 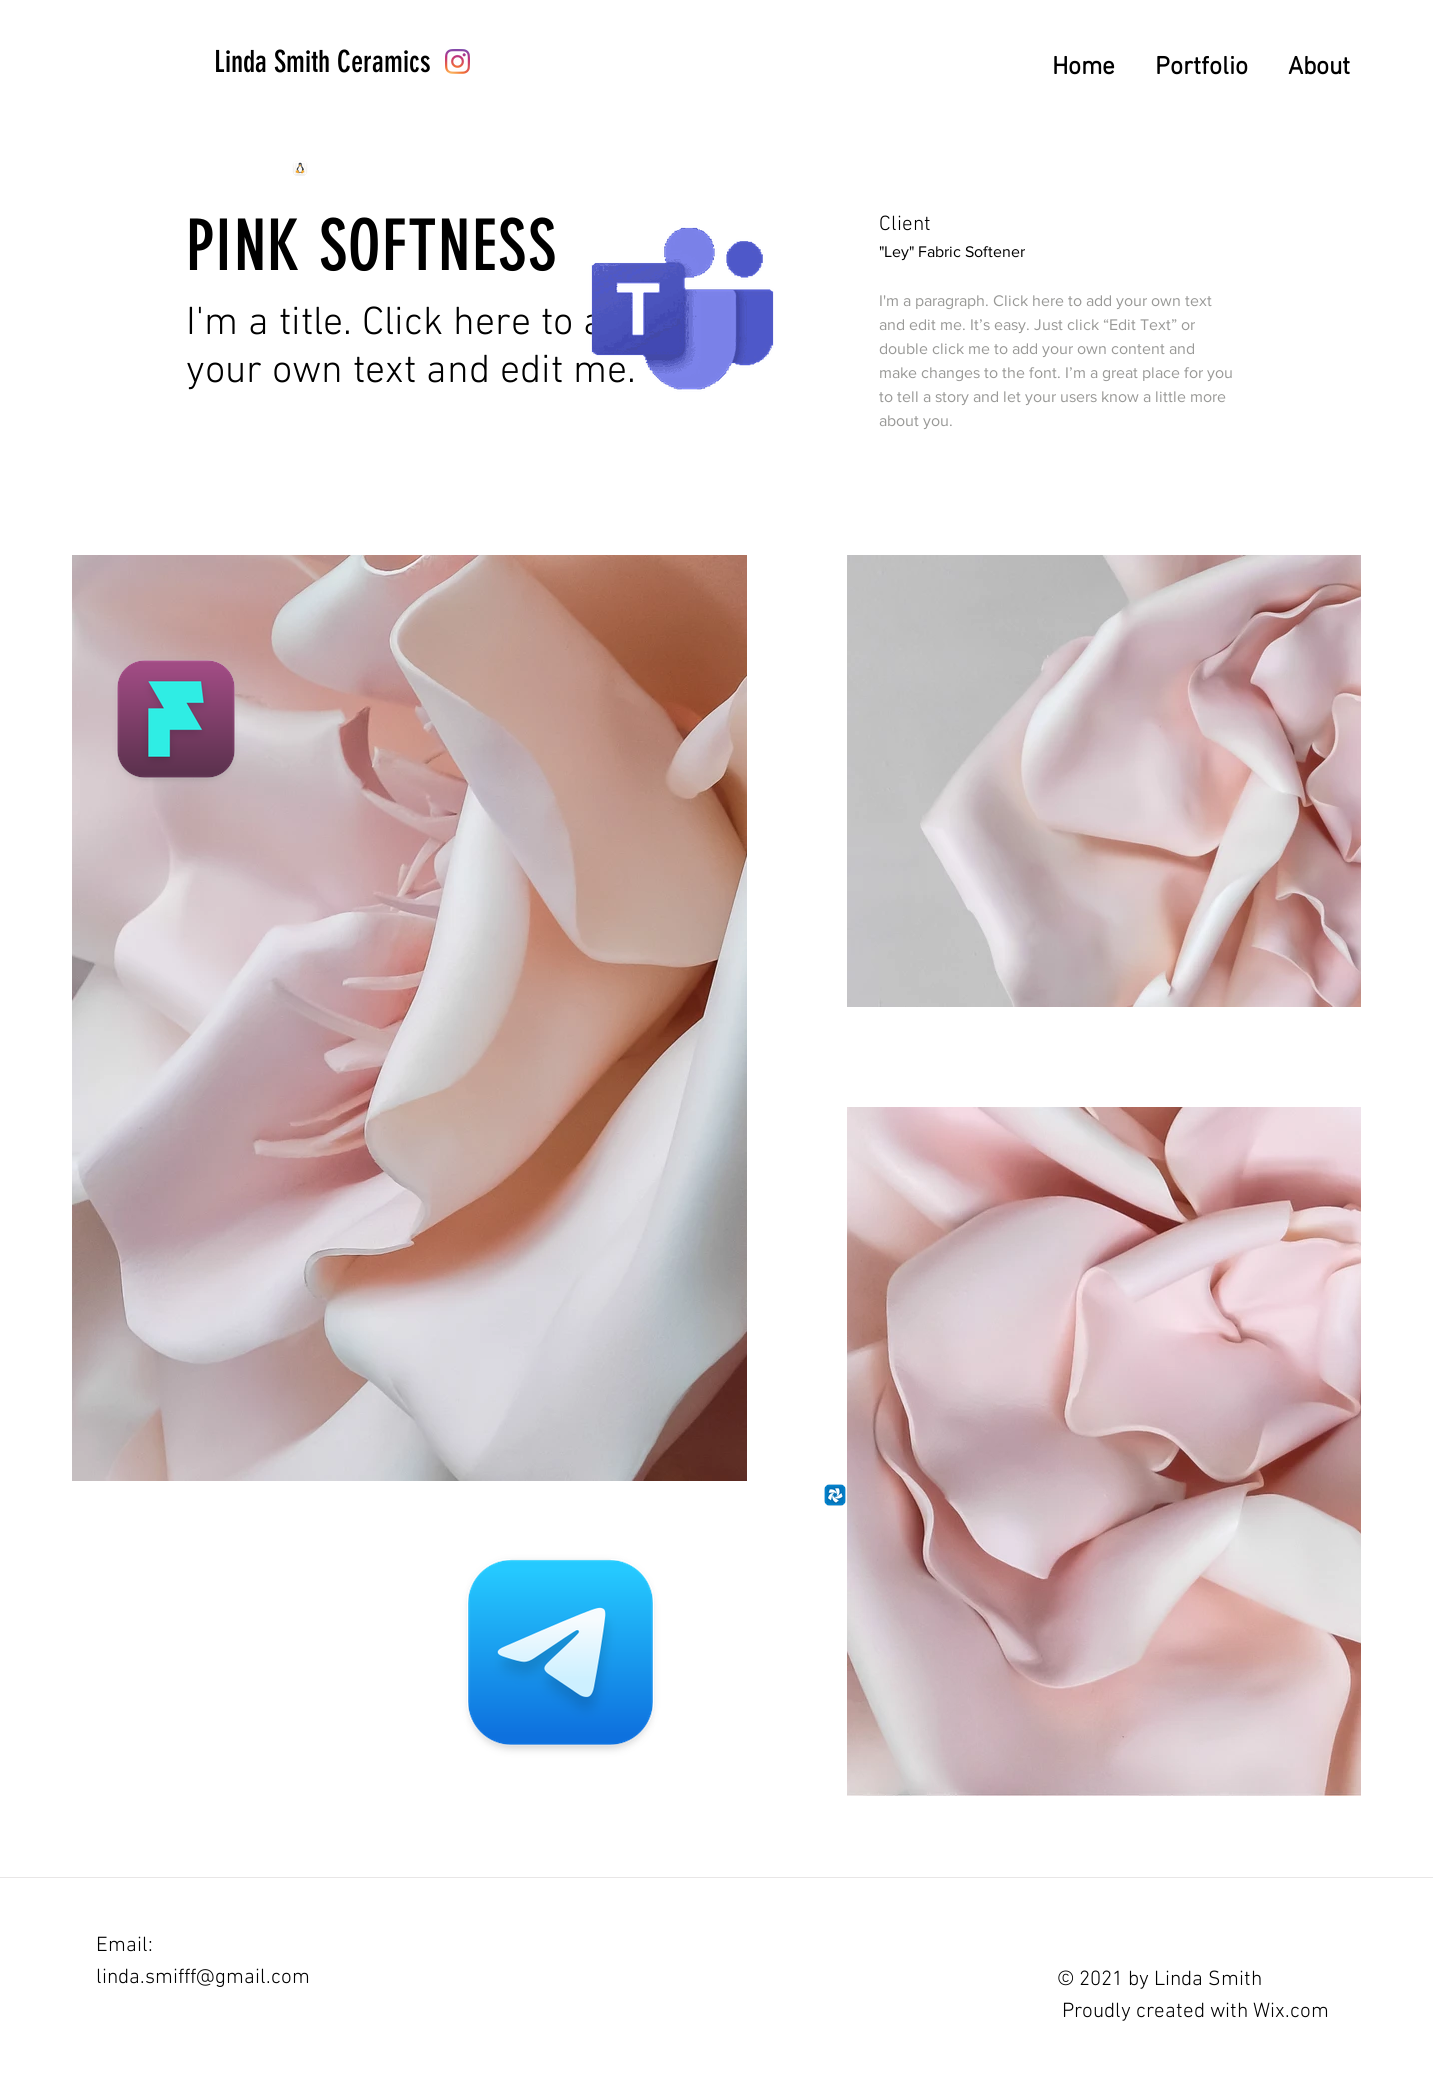 What do you see at coordinates (682, 310) in the screenshot?
I see `open microsoft teams` at bounding box center [682, 310].